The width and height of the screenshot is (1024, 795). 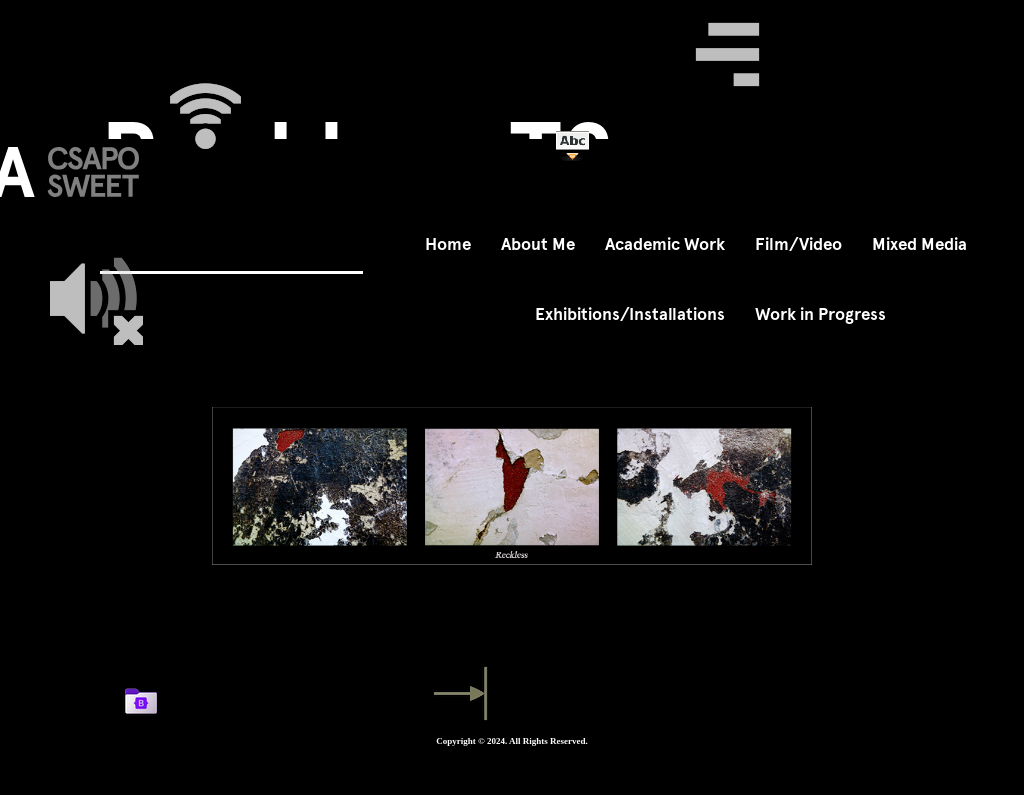 What do you see at coordinates (141, 702) in the screenshot?
I see `open bootstrap framework project folder` at bounding box center [141, 702].